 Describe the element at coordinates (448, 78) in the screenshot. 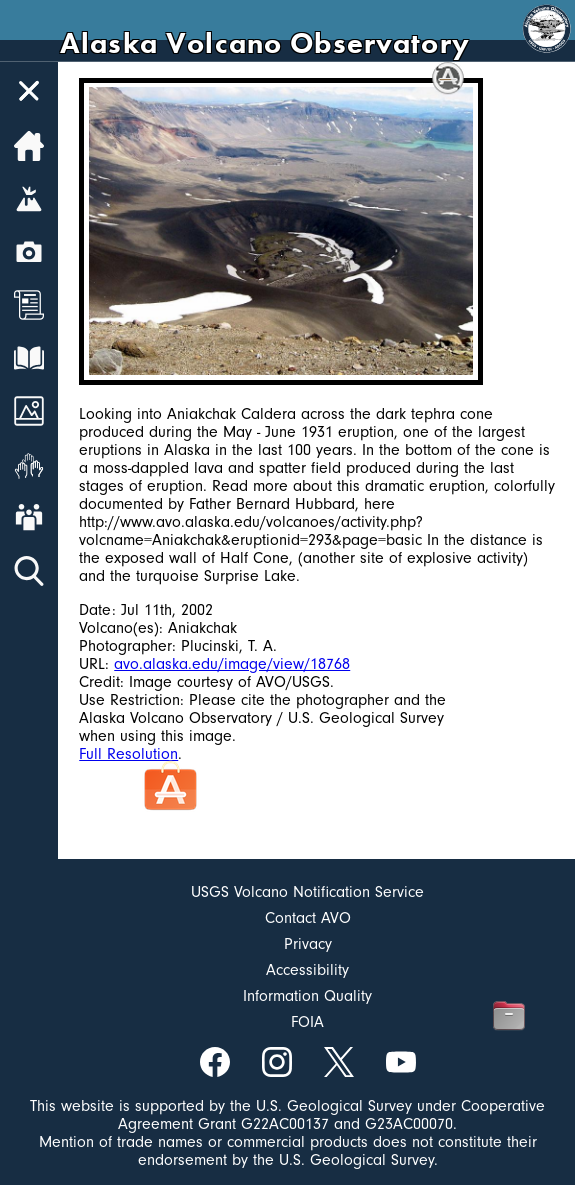

I see `open the software update manager` at that location.